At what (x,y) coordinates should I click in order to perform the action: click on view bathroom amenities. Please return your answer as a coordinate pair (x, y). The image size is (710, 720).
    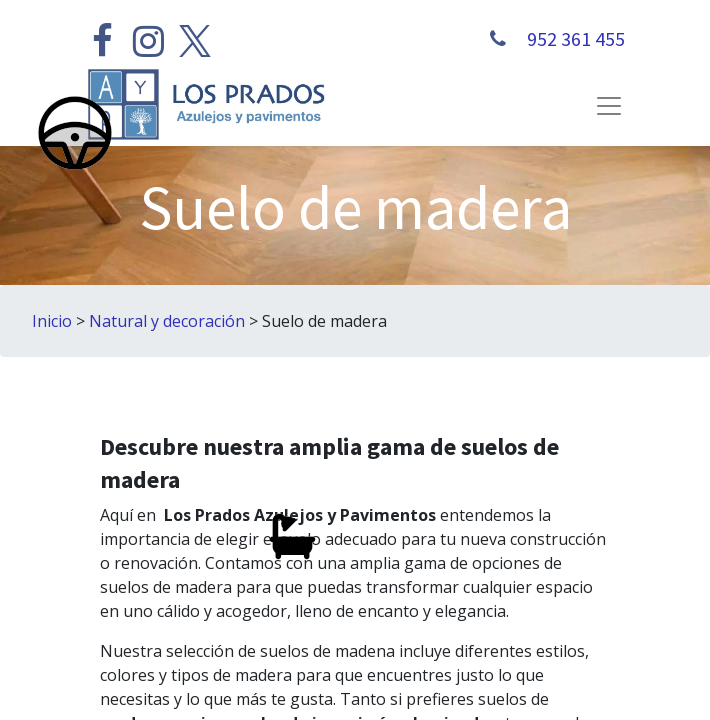
    Looking at the image, I should click on (292, 536).